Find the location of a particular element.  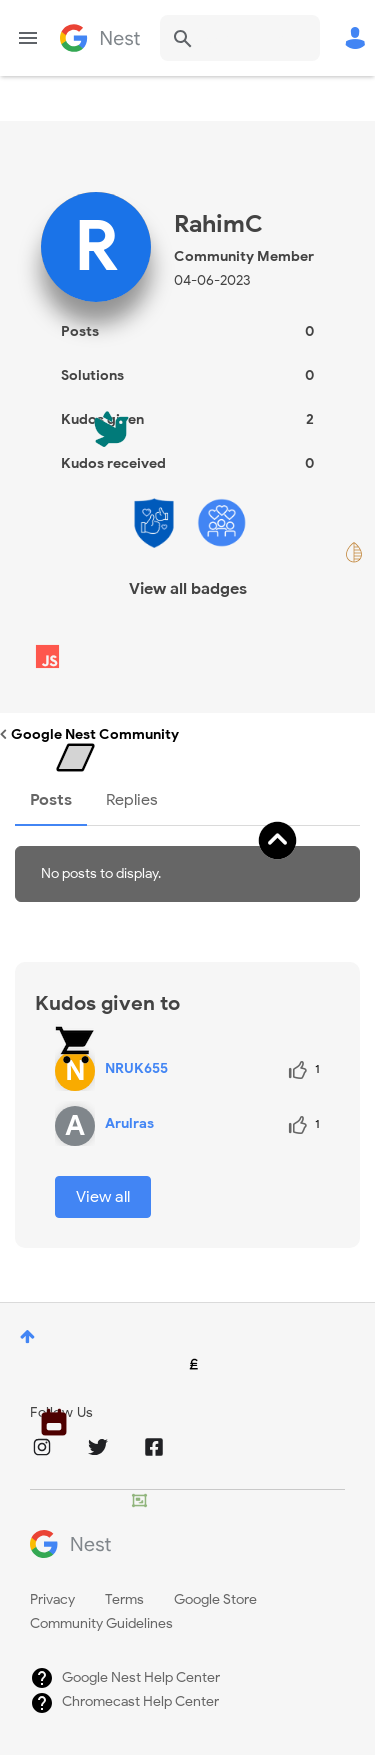

indicates peace or harmony settings is located at coordinates (111, 430).